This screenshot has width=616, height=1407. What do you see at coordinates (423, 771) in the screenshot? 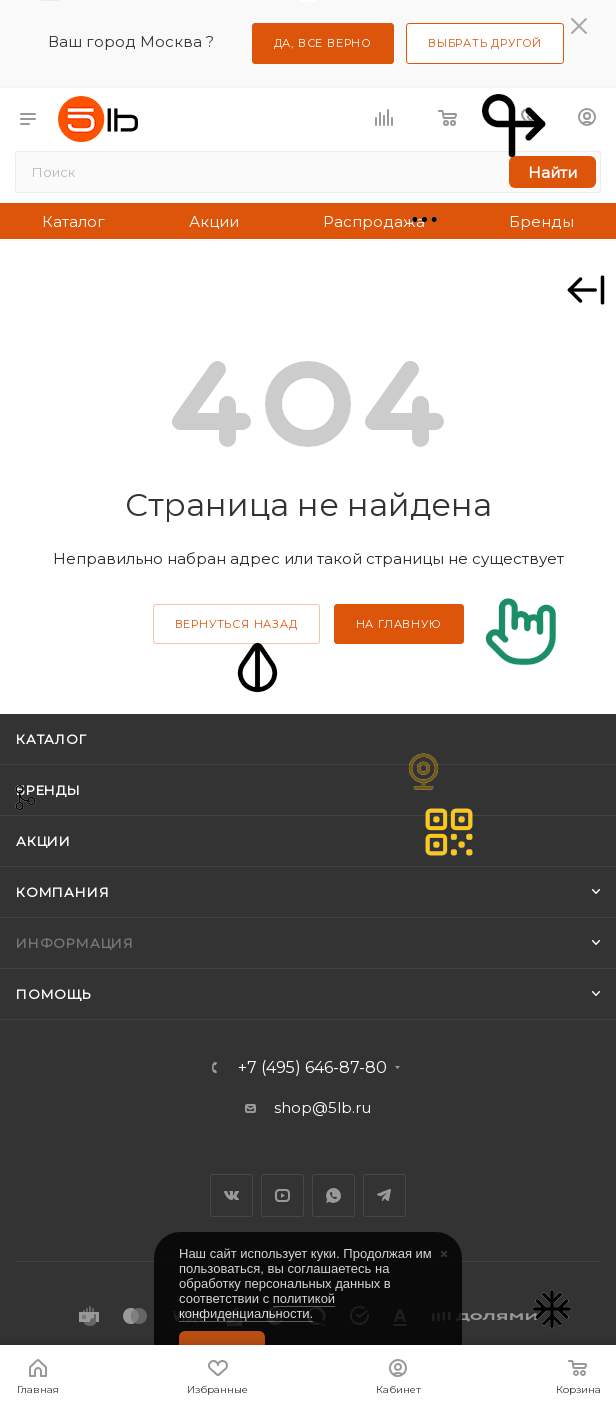
I see `access webcam or camera settings` at bounding box center [423, 771].